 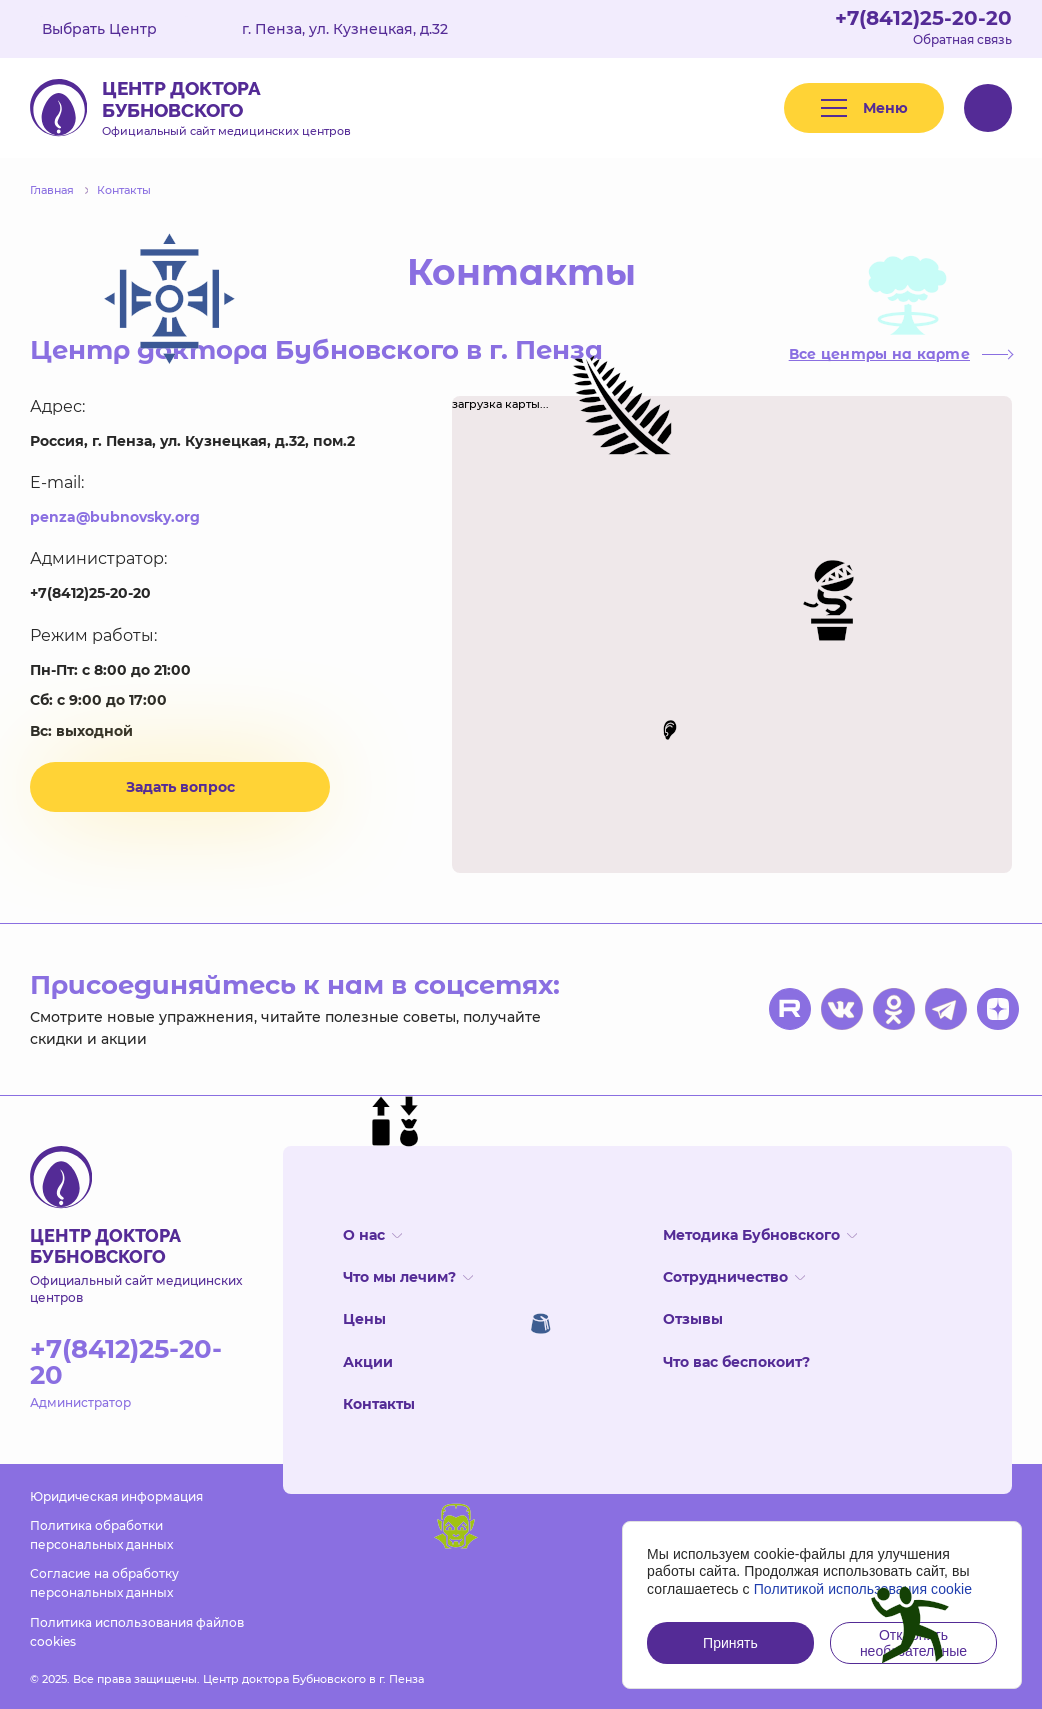 I want to click on indicates explosion or blast event in game, so click(x=907, y=295).